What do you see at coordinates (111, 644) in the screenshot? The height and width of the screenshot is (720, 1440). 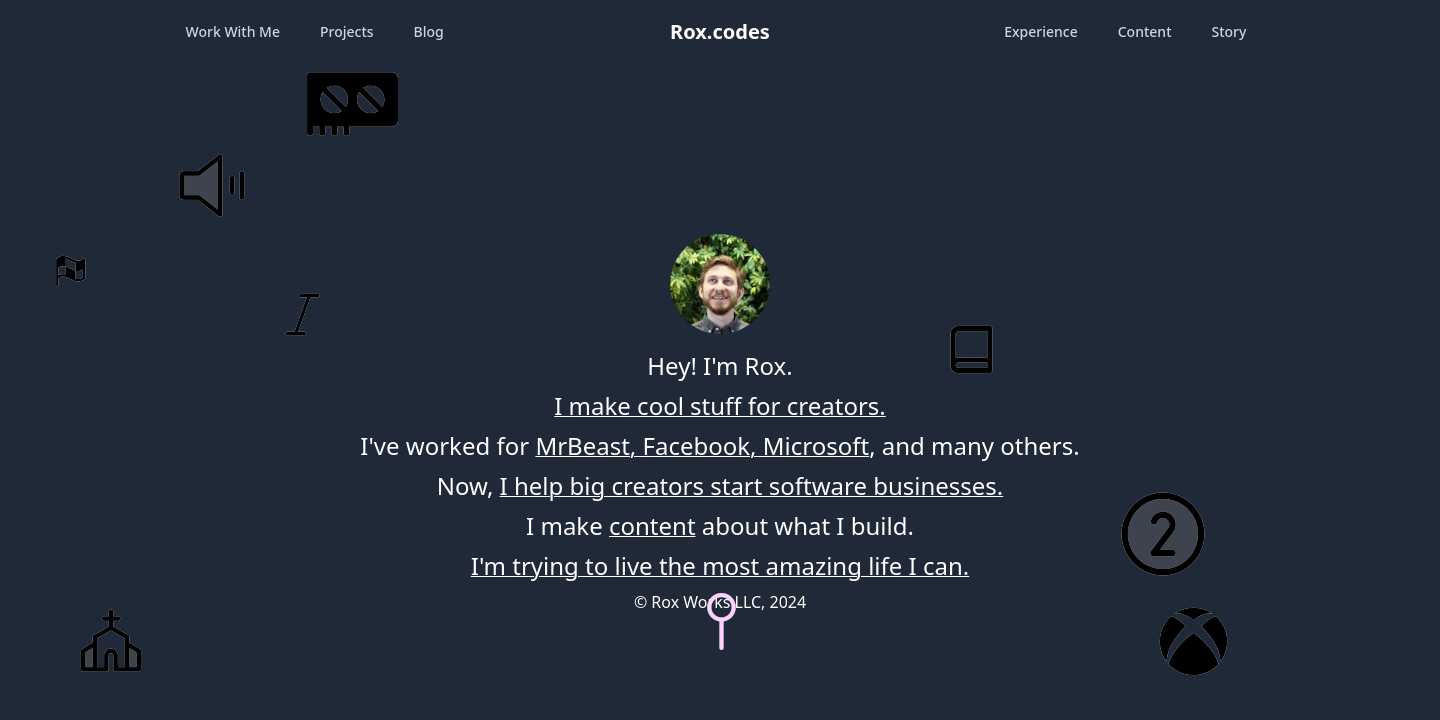 I see `view nearby churches or places of worship` at bounding box center [111, 644].